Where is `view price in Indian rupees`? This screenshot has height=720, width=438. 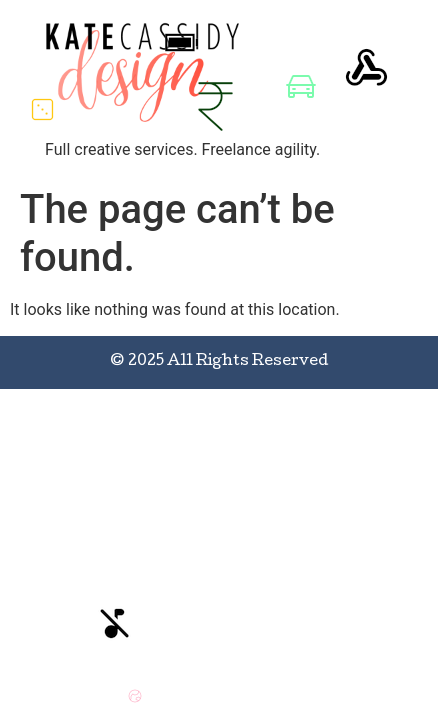 view price in Indian rupees is located at coordinates (213, 105).